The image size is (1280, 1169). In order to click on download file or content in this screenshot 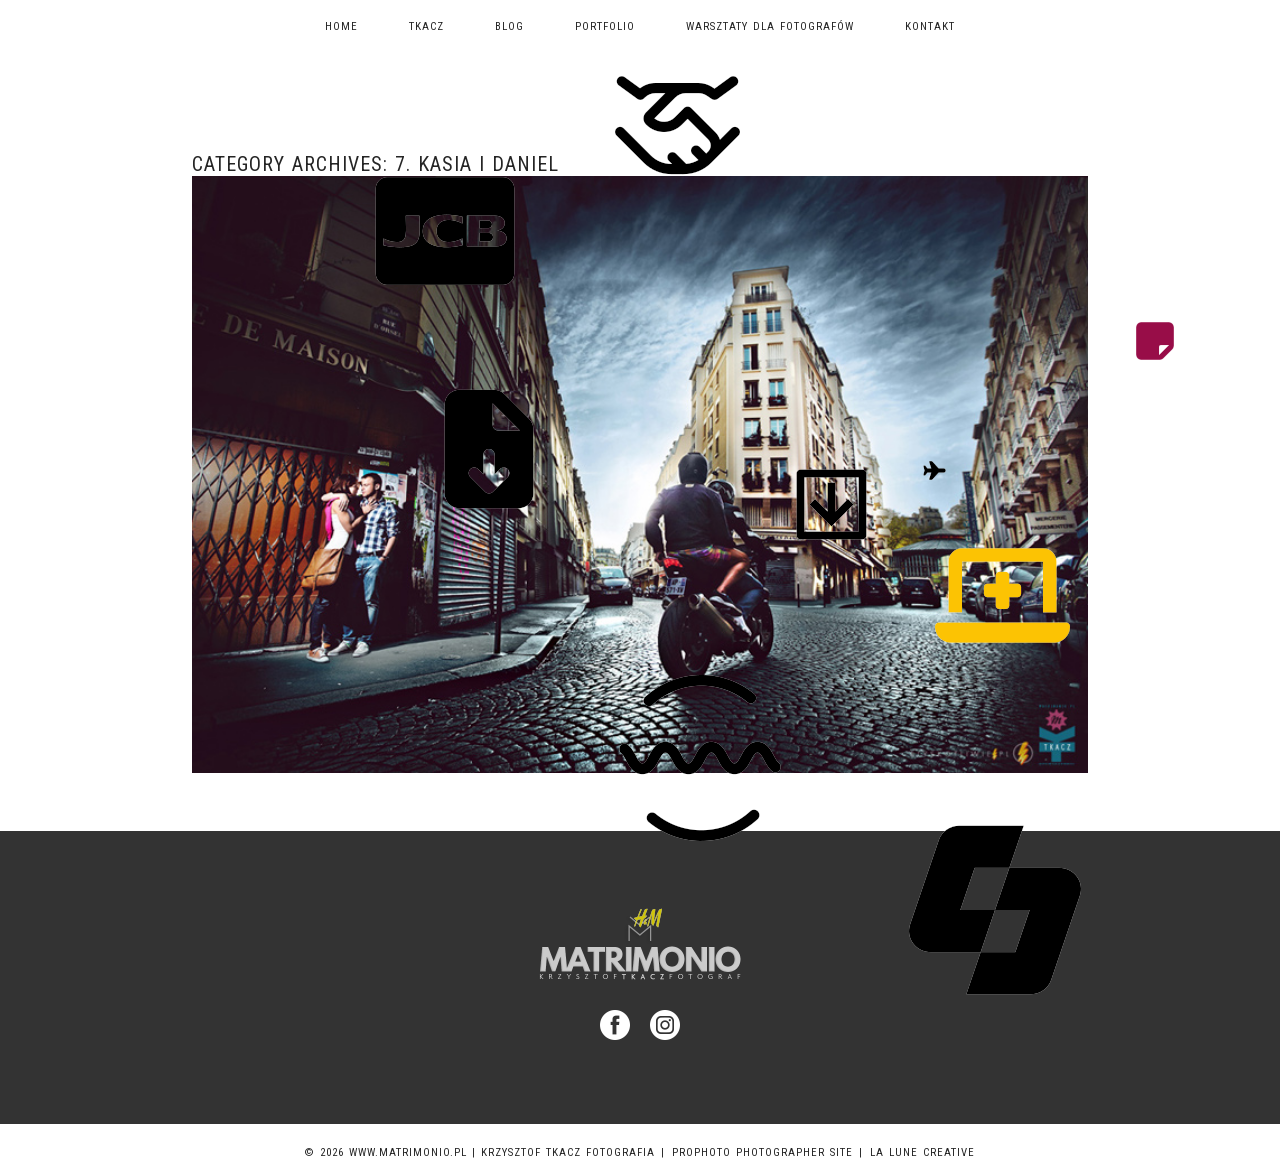, I will do `click(831, 504)`.